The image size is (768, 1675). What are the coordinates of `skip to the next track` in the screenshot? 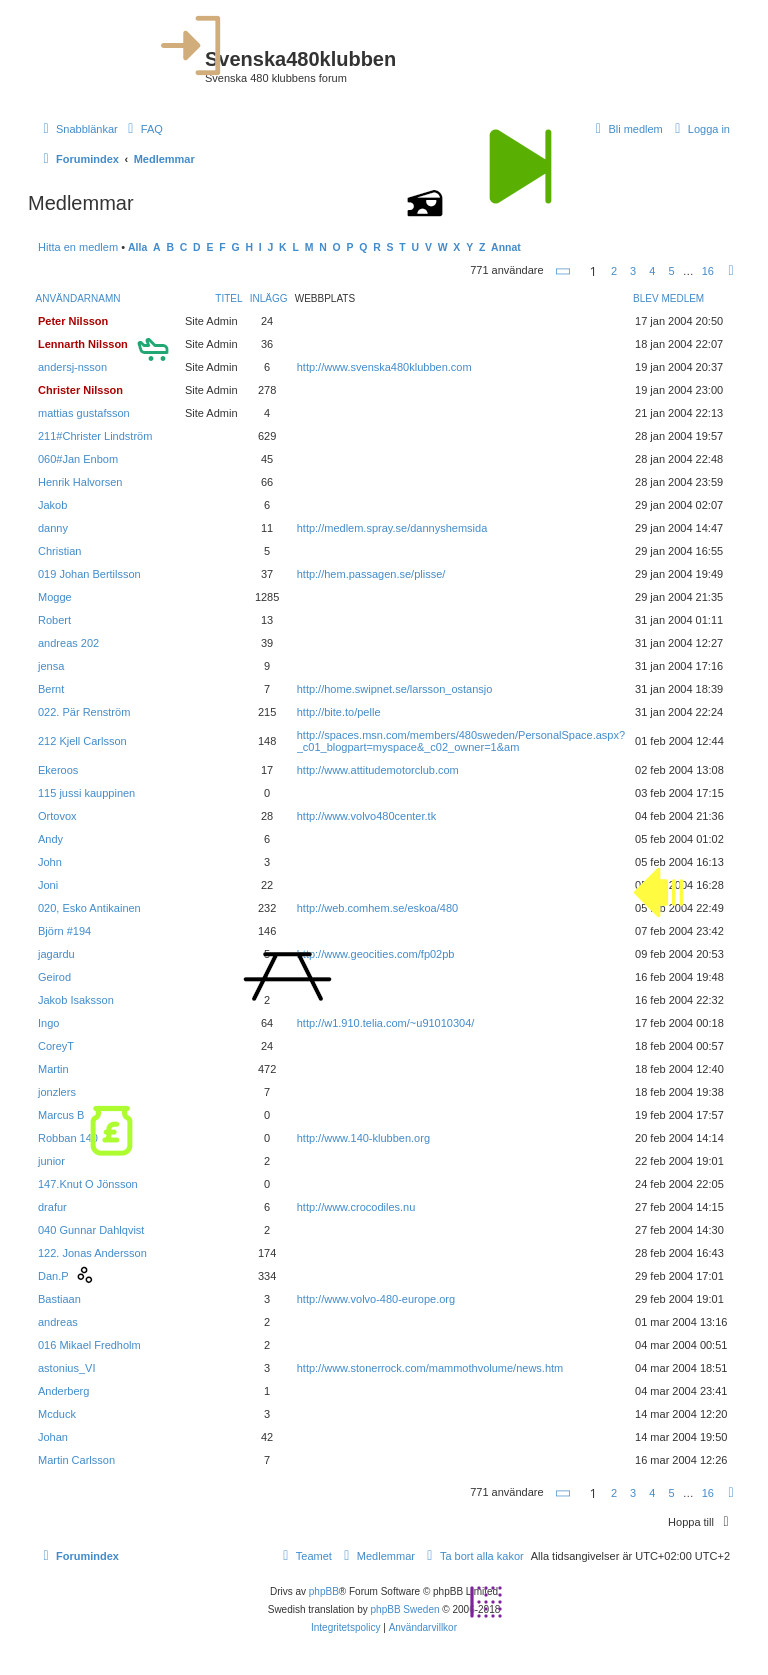 It's located at (520, 166).